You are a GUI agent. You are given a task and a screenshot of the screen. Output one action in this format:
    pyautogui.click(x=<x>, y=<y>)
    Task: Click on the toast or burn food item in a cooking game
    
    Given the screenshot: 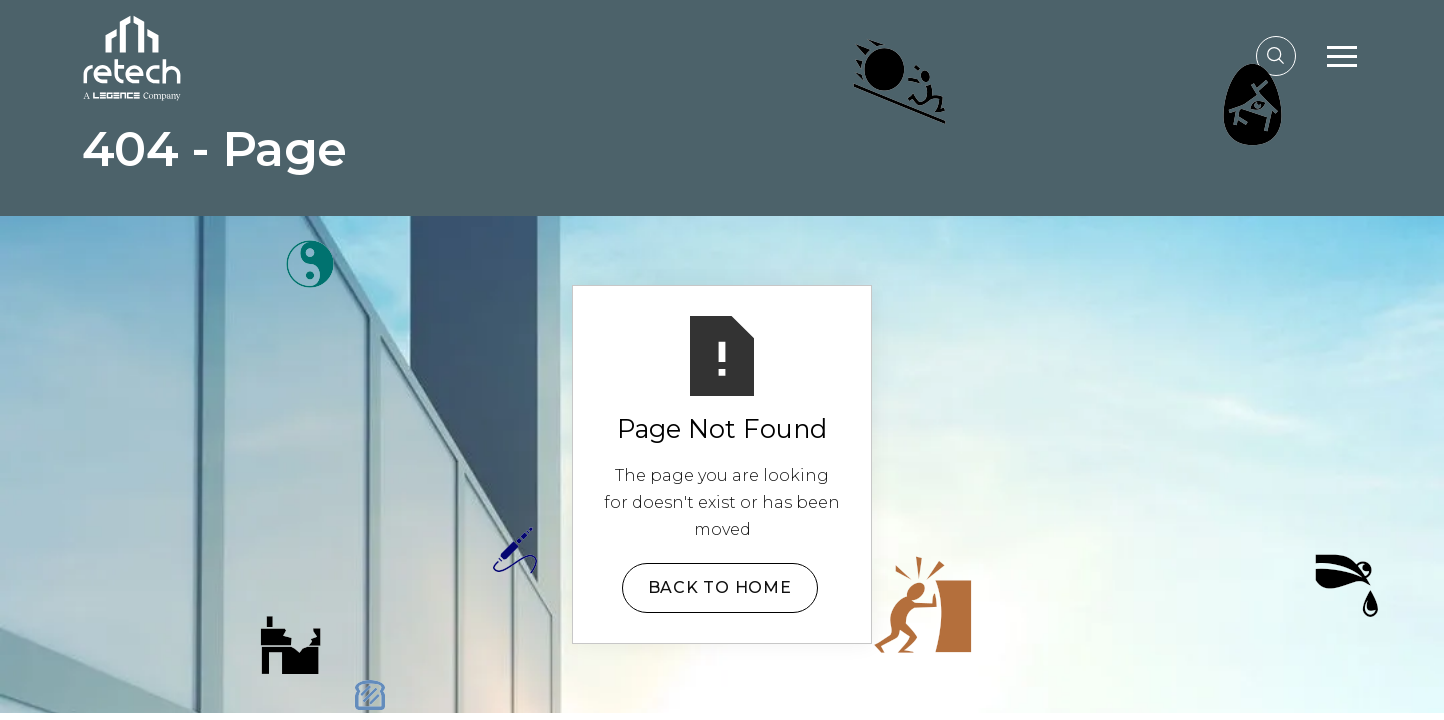 What is the action you would take?
    pyautogui.click(x=370, y=695)
    